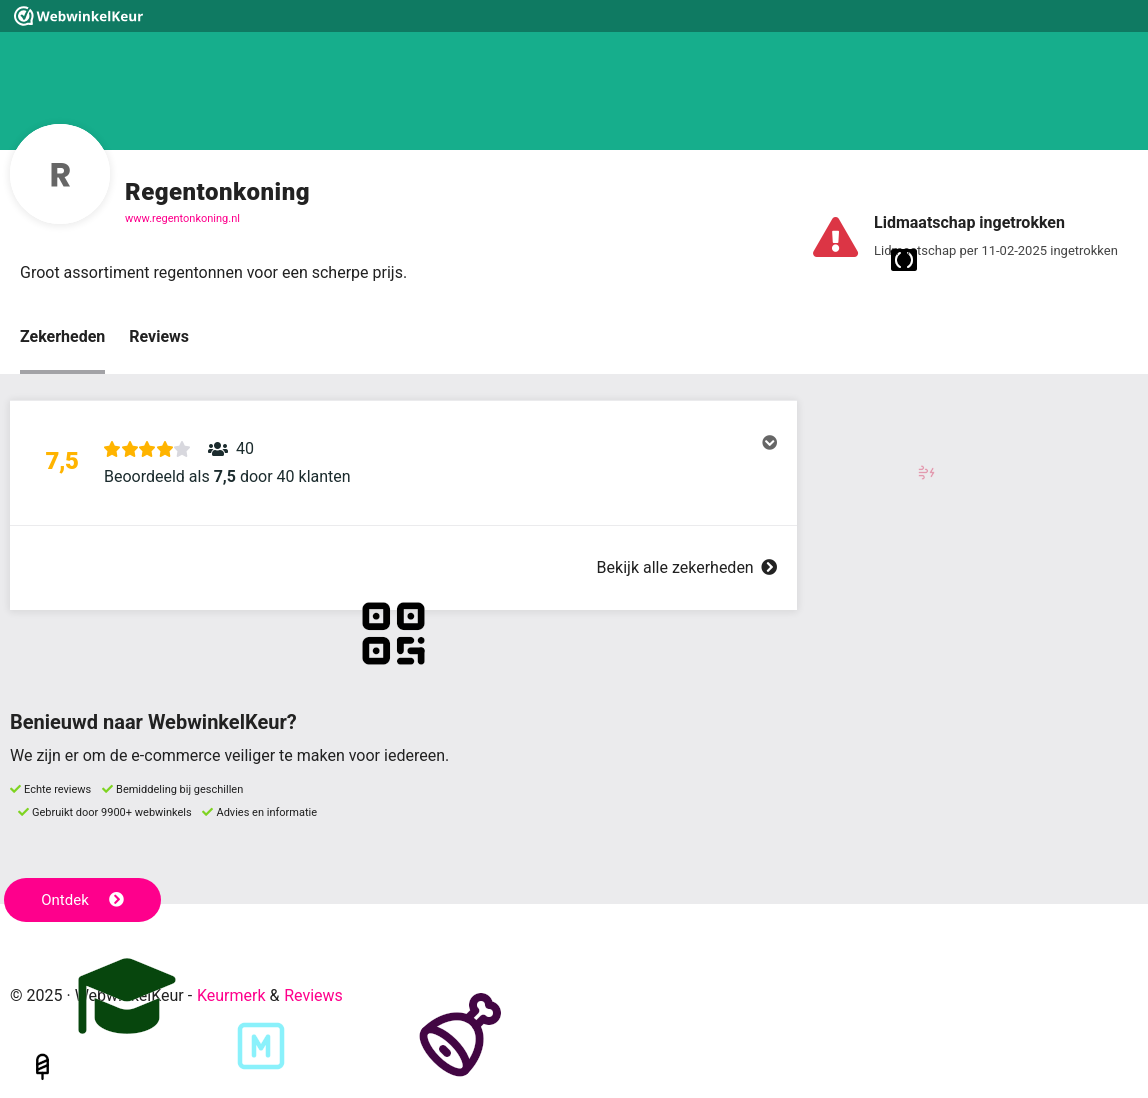  I want to click on insert parentheses or brackets in text, so click(904, 260).